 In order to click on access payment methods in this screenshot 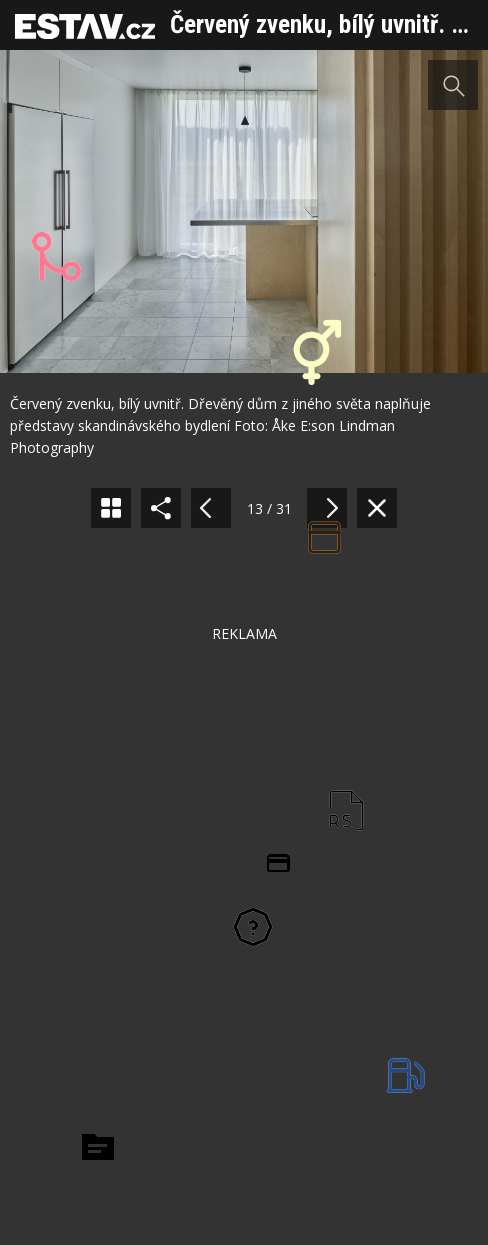, I will do `click(278, 863)`.